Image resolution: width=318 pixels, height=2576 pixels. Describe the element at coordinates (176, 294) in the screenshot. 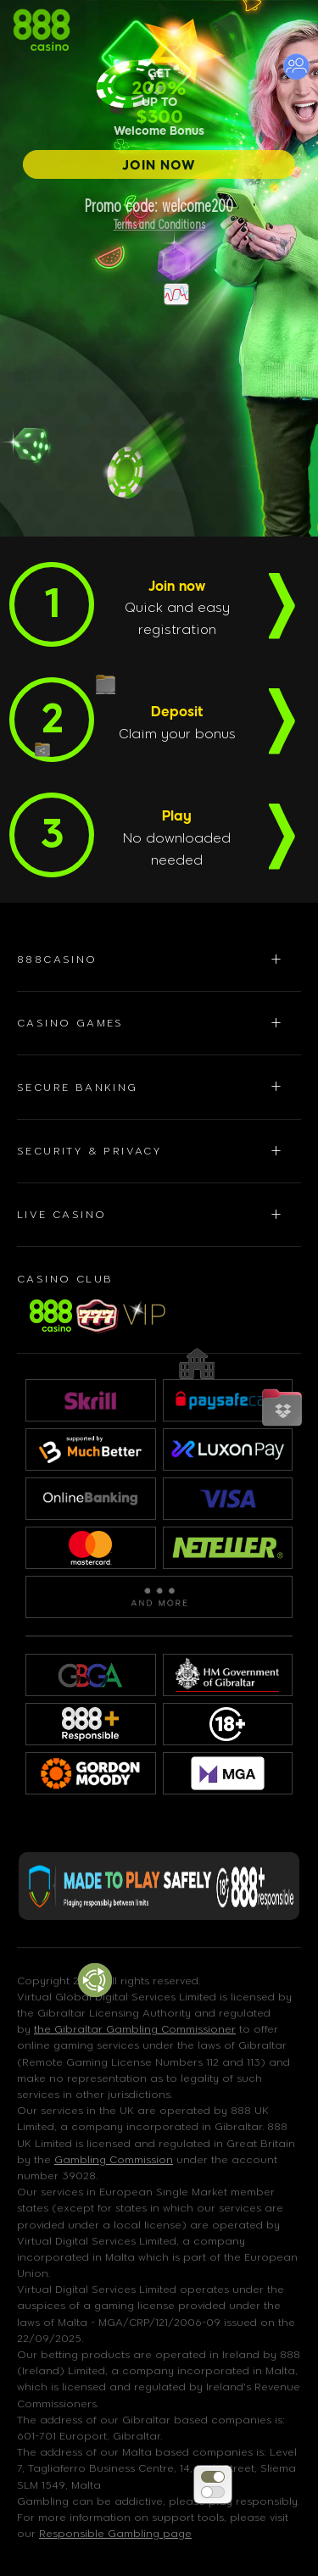

I see `open power statistics app` at that location.